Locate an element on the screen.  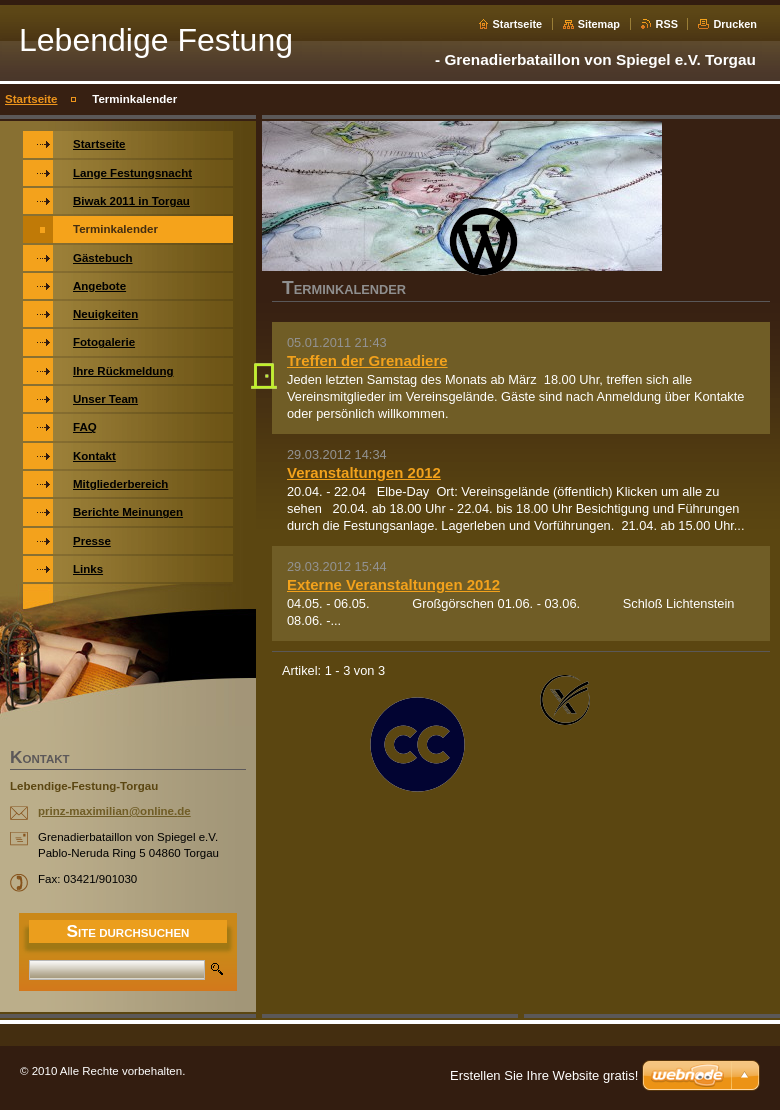
indicates content licensed under creative commons is located at coordinates (417, 744).